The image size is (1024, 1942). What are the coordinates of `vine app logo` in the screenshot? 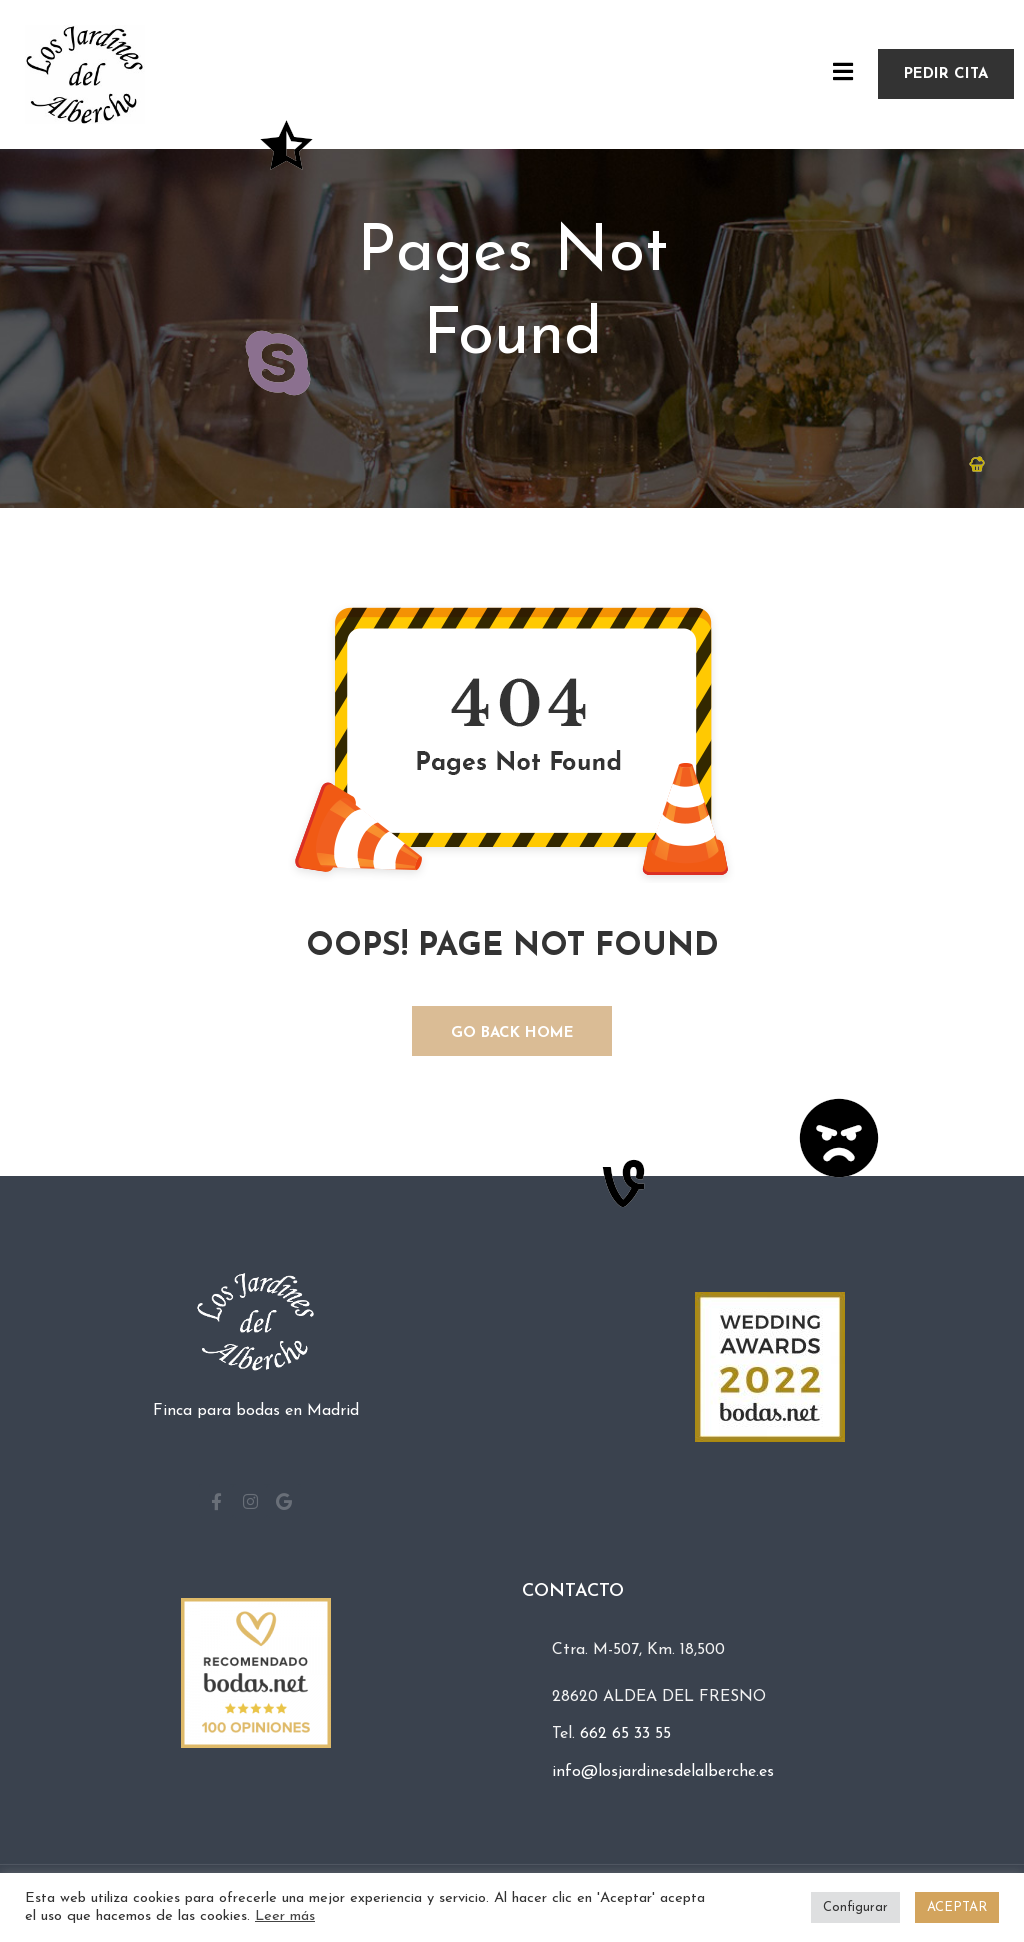 It's located at (623, 1183).